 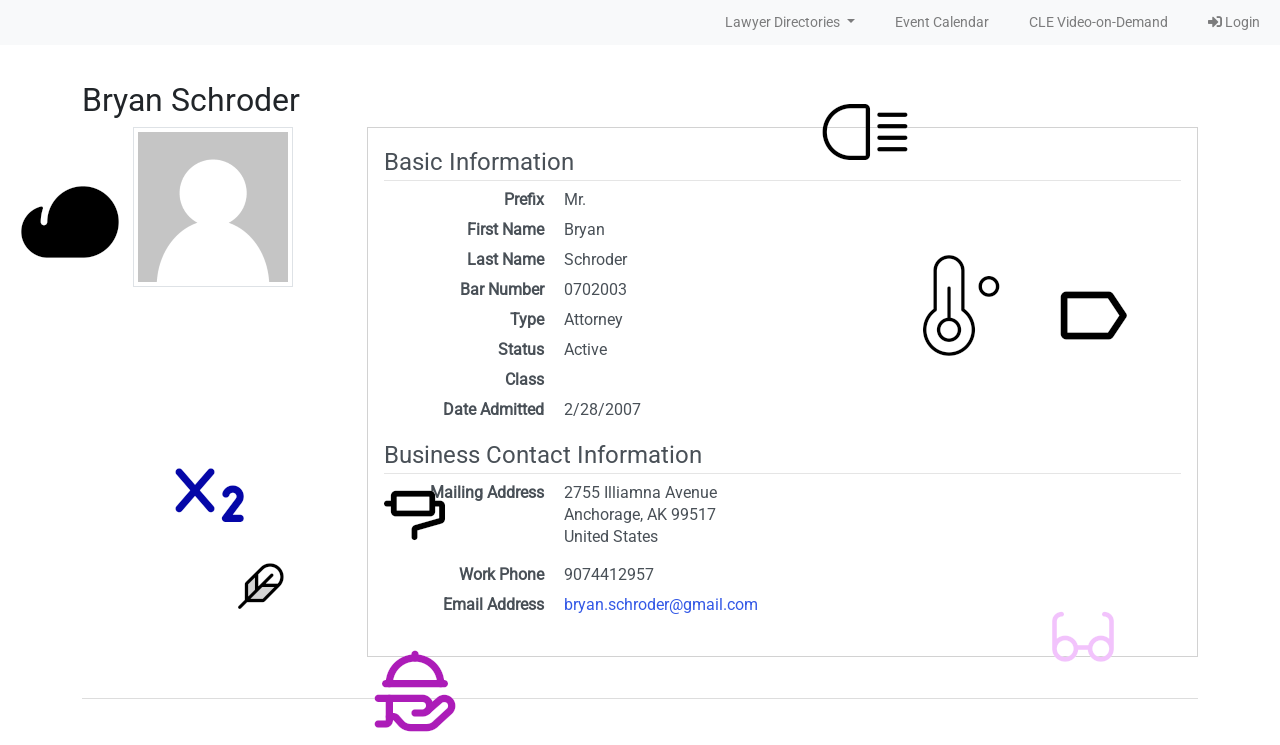 What do you see at coordinates (952, 305) in the screenshot?
I see `view current temperature` at bounding box center [952, 305].